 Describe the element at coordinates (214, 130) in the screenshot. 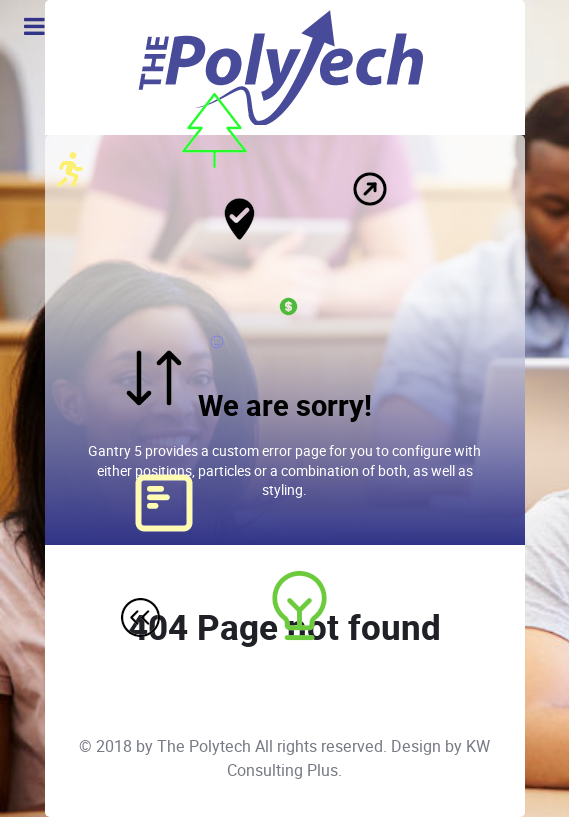

I see `access nature or outdoor-related content` at that location.